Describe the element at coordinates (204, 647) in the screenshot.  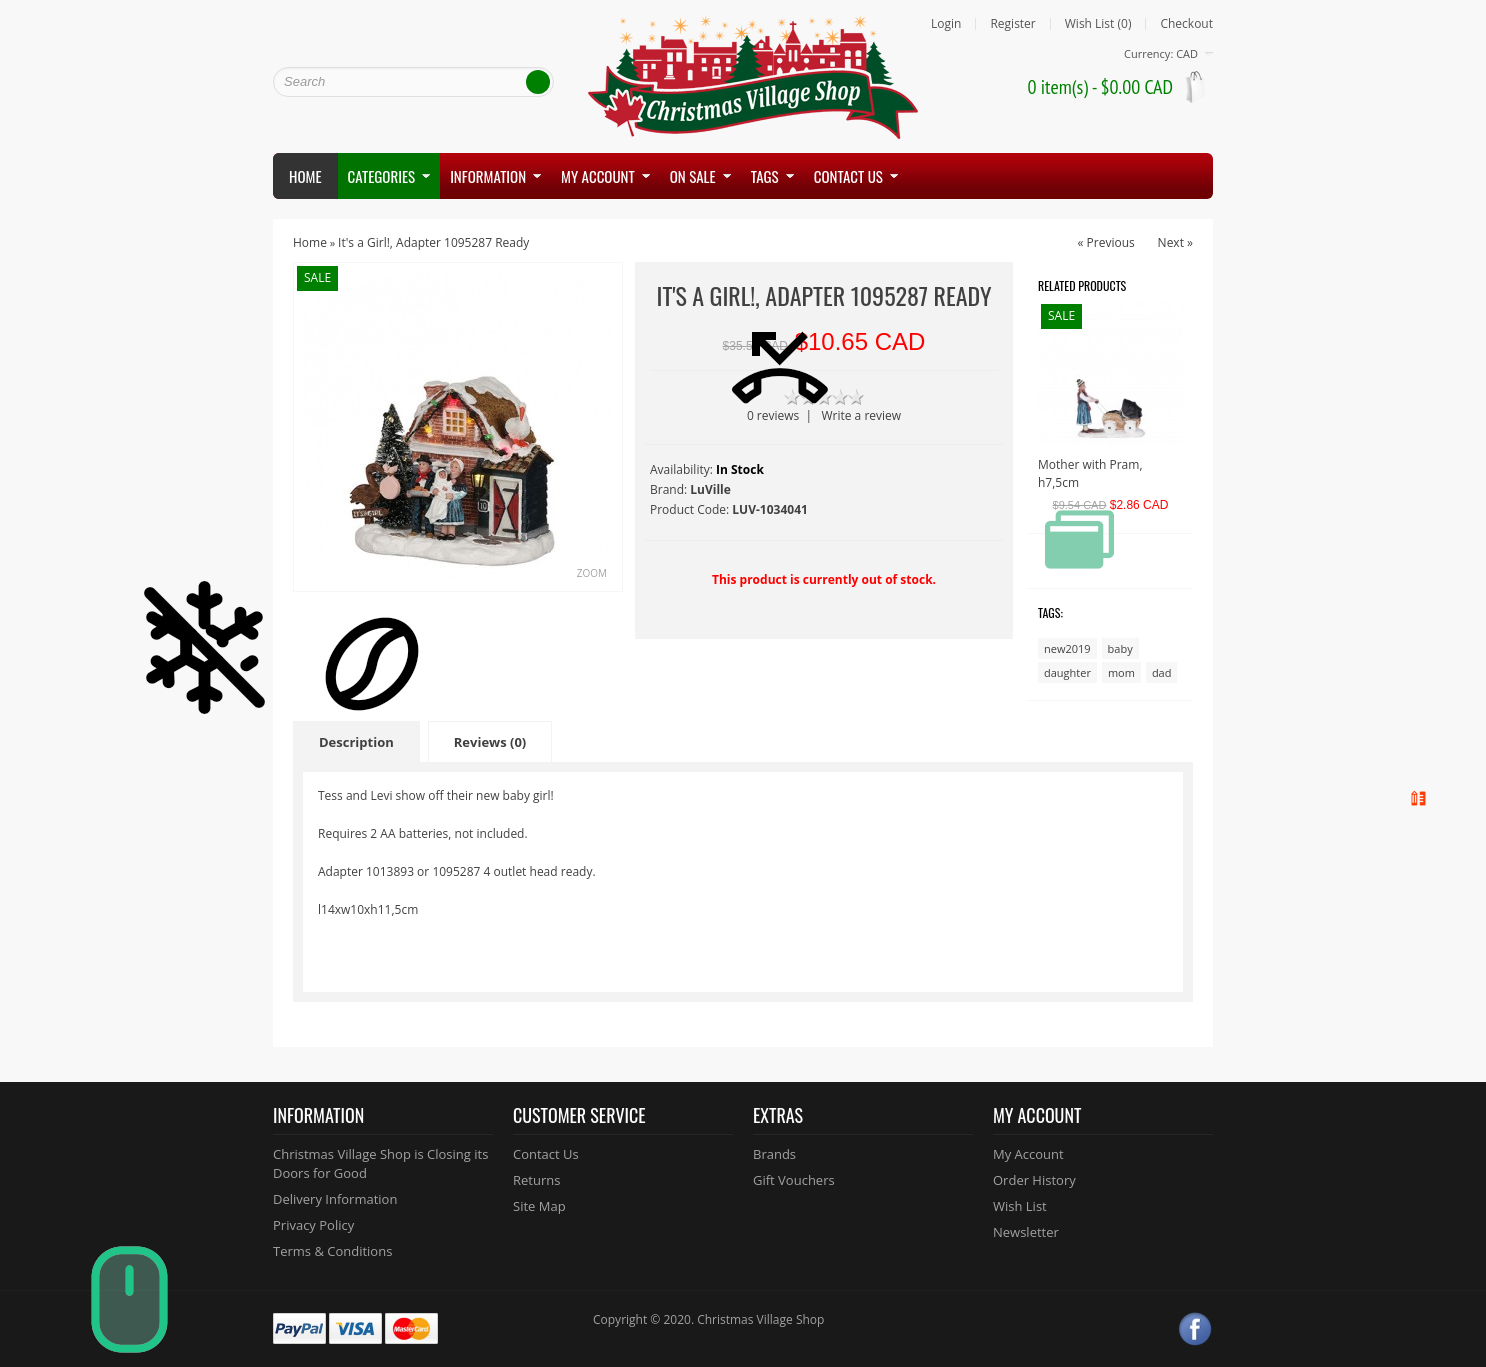
I see `disable cooling or air conditioning mode` at that location.